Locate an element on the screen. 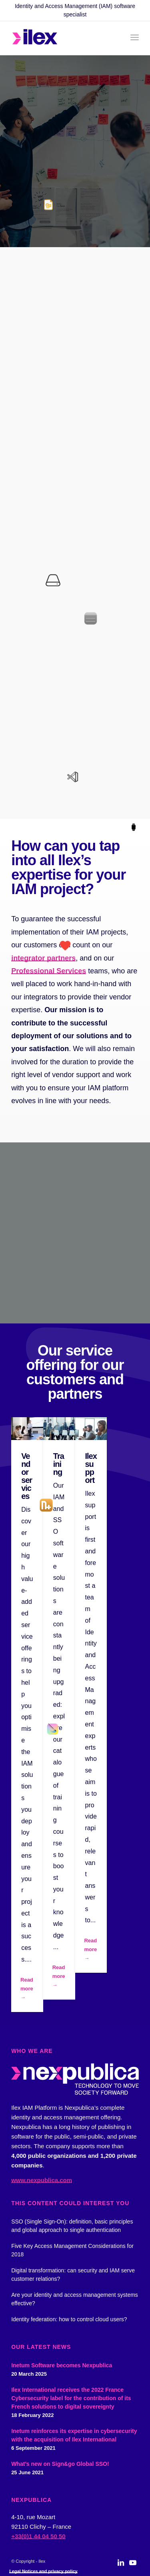  open nicotine+ peer-to-peer file sharing client is located at coordinates (46, 1505).